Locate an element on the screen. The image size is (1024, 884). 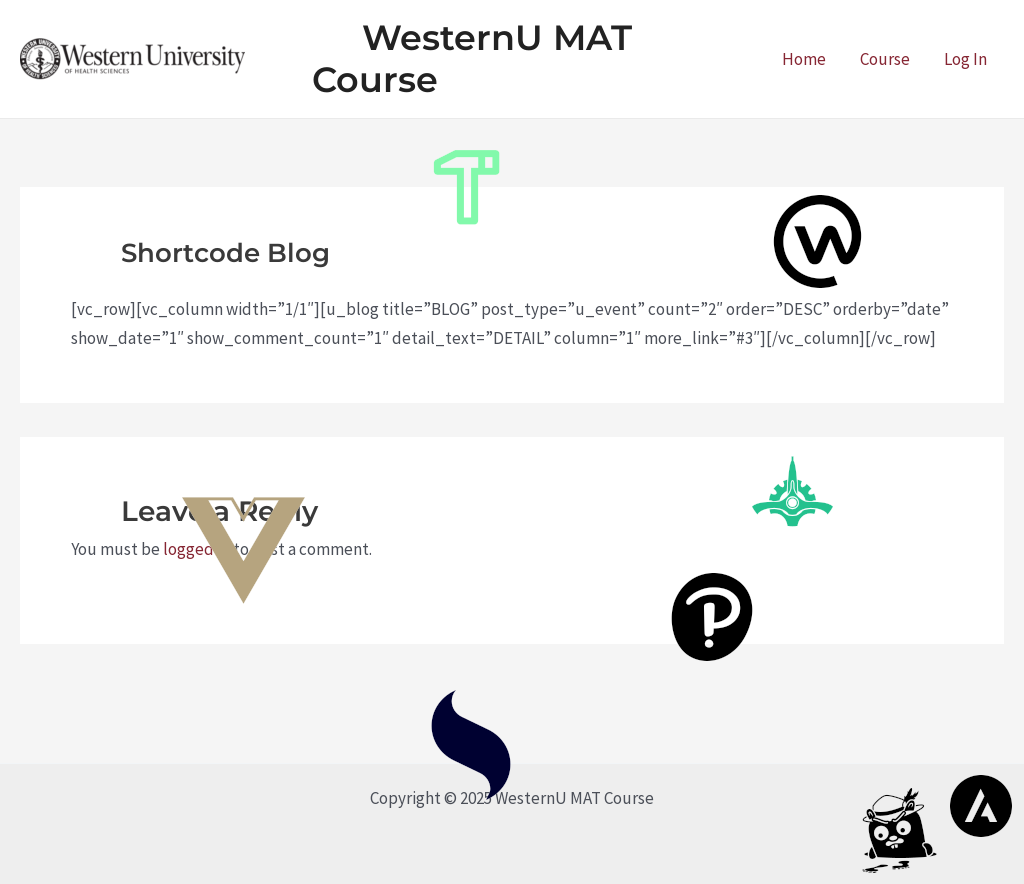
pearson education platform logo is located at coordinates (712, 617).